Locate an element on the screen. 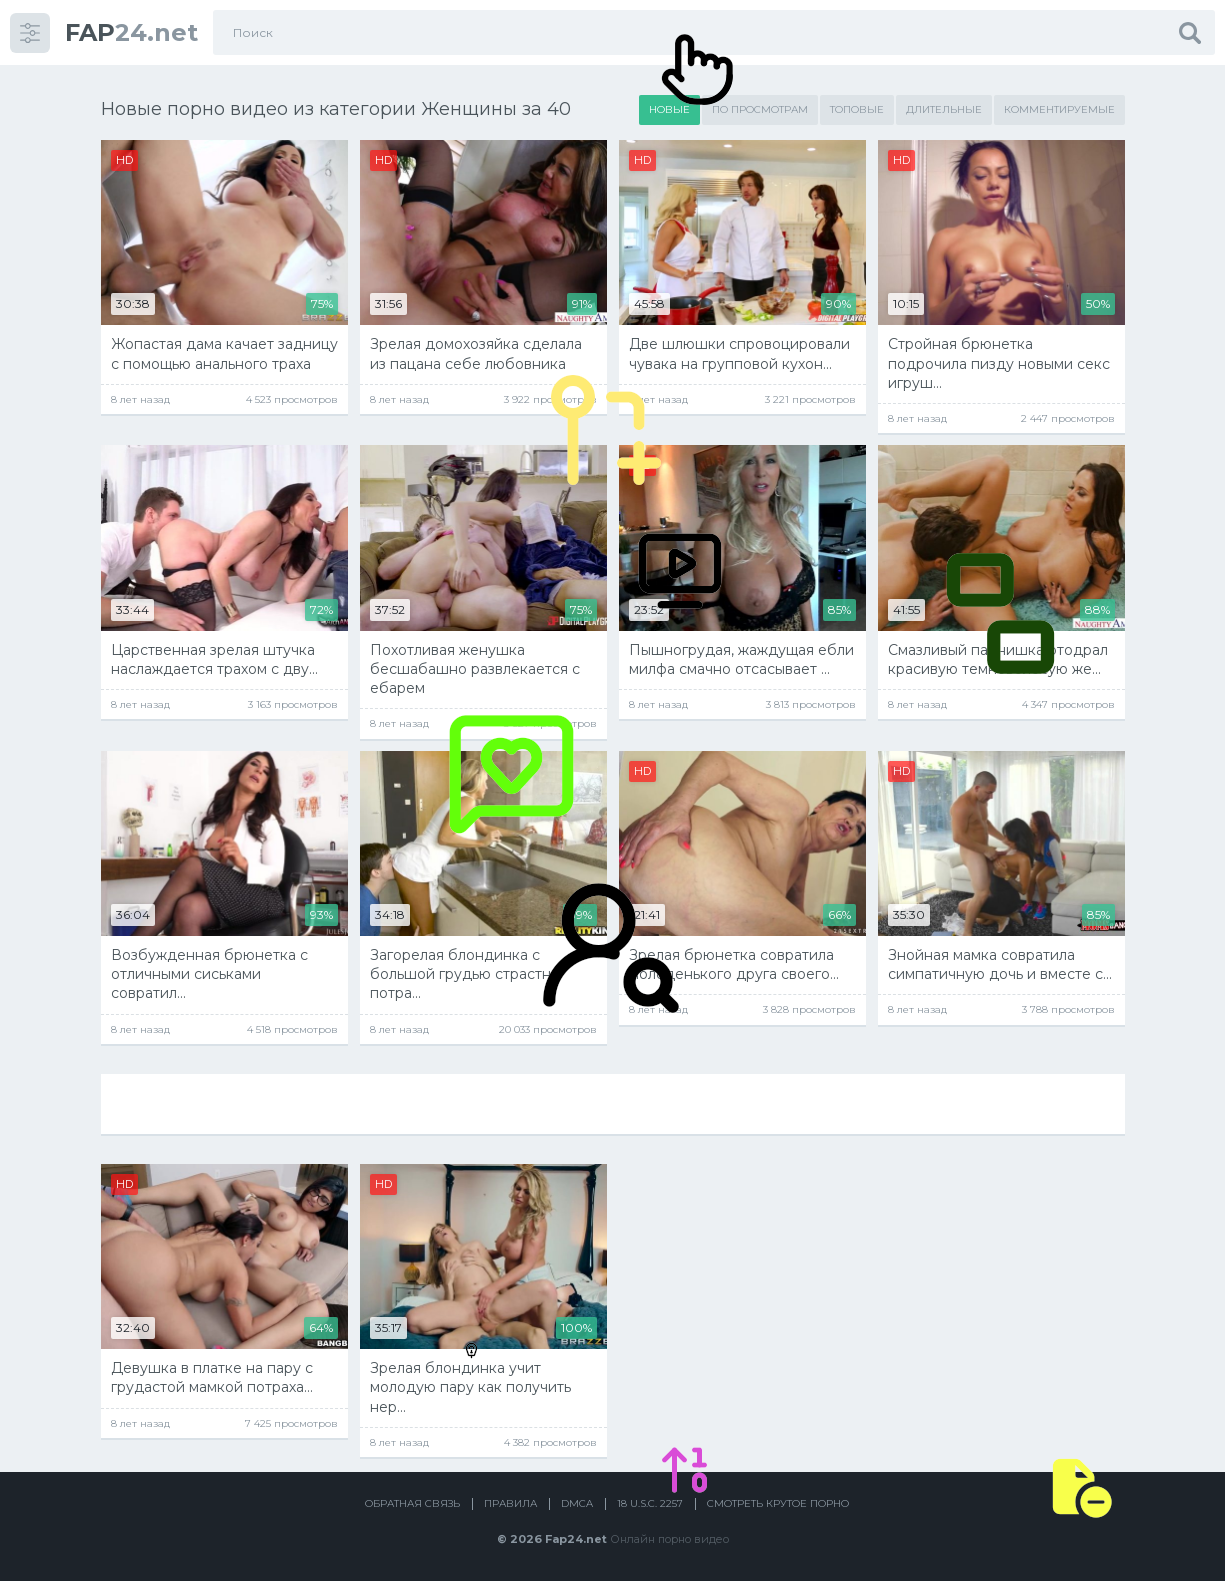 This screenshot has width=1225, height=1581. tap or click to select an item is located at coordinates (697, 69).